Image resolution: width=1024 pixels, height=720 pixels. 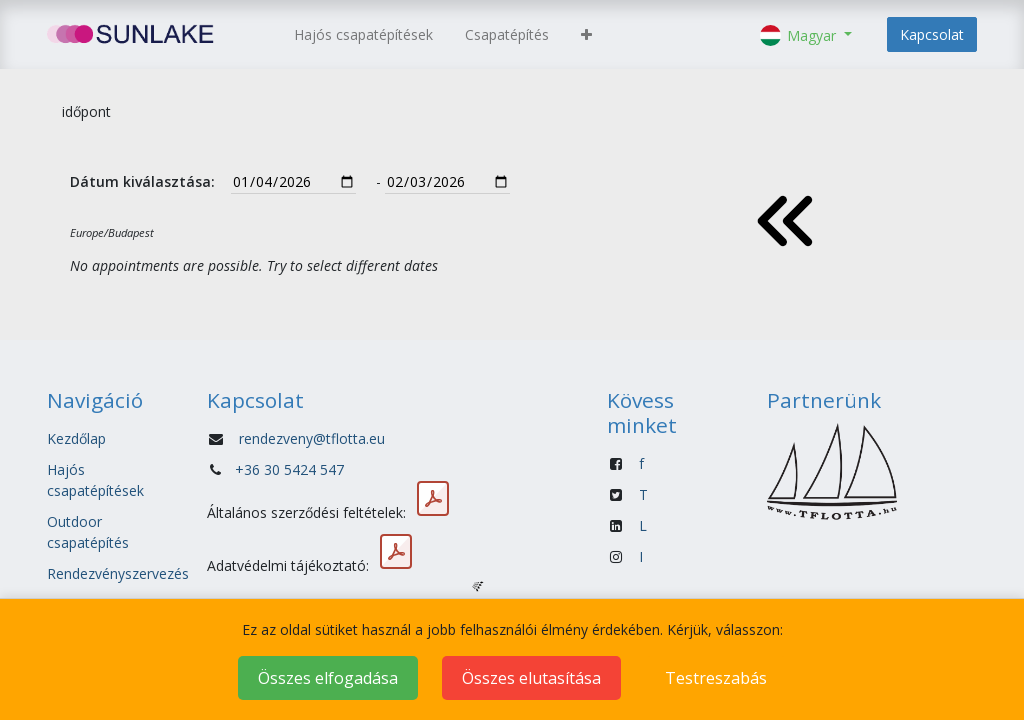 I want to click on go back to the beginning, so click(x=787, y=221).